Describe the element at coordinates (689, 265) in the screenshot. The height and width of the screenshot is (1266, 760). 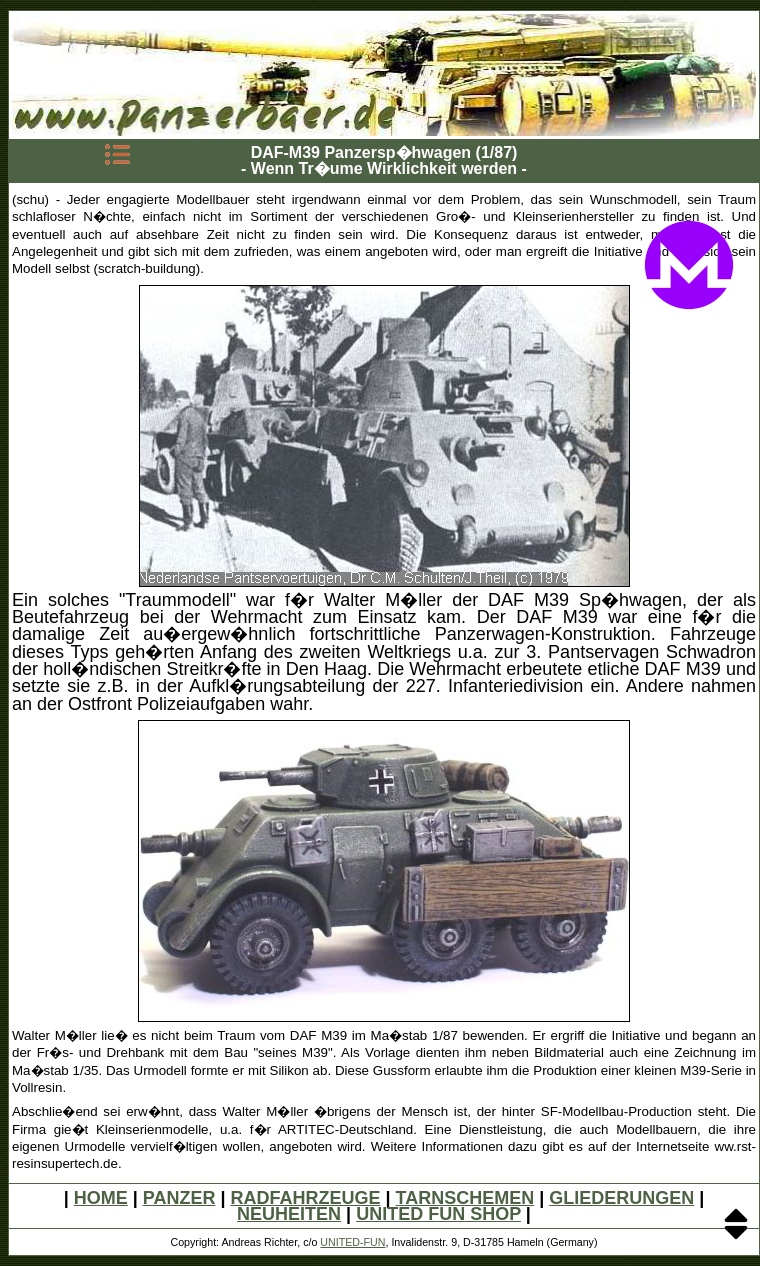
I see `monero cryptocurrency logo` at that location.